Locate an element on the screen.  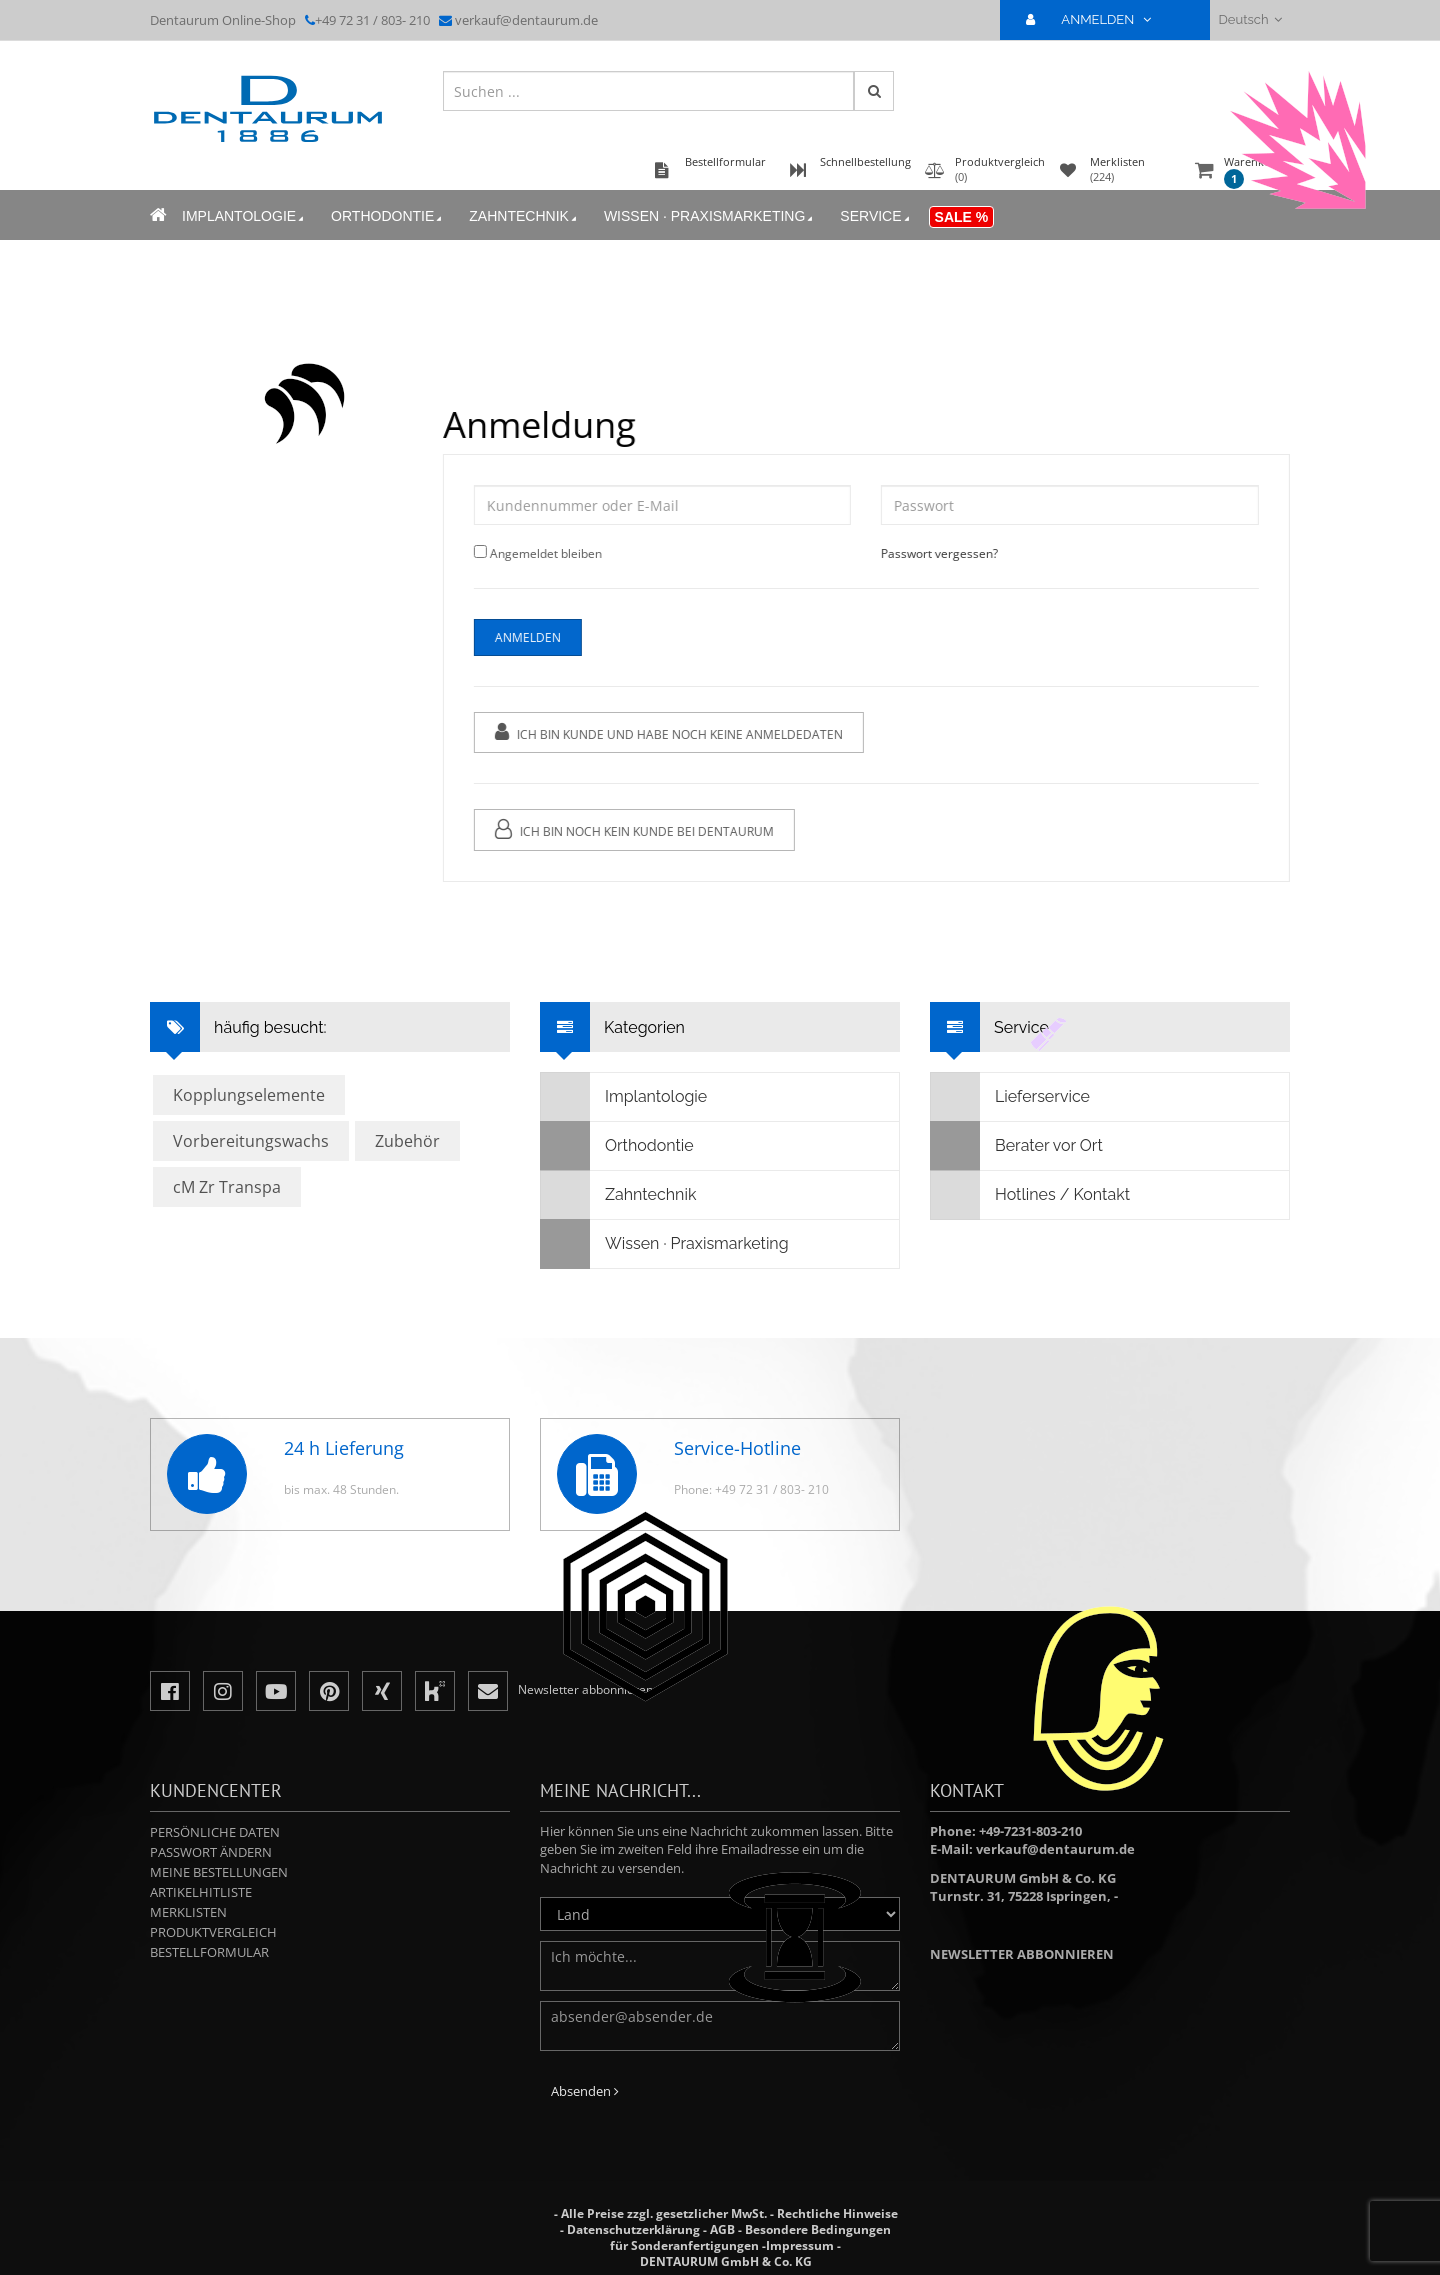
indicates an explosion or blast effect in a game is located at coordinates (1298, 139).